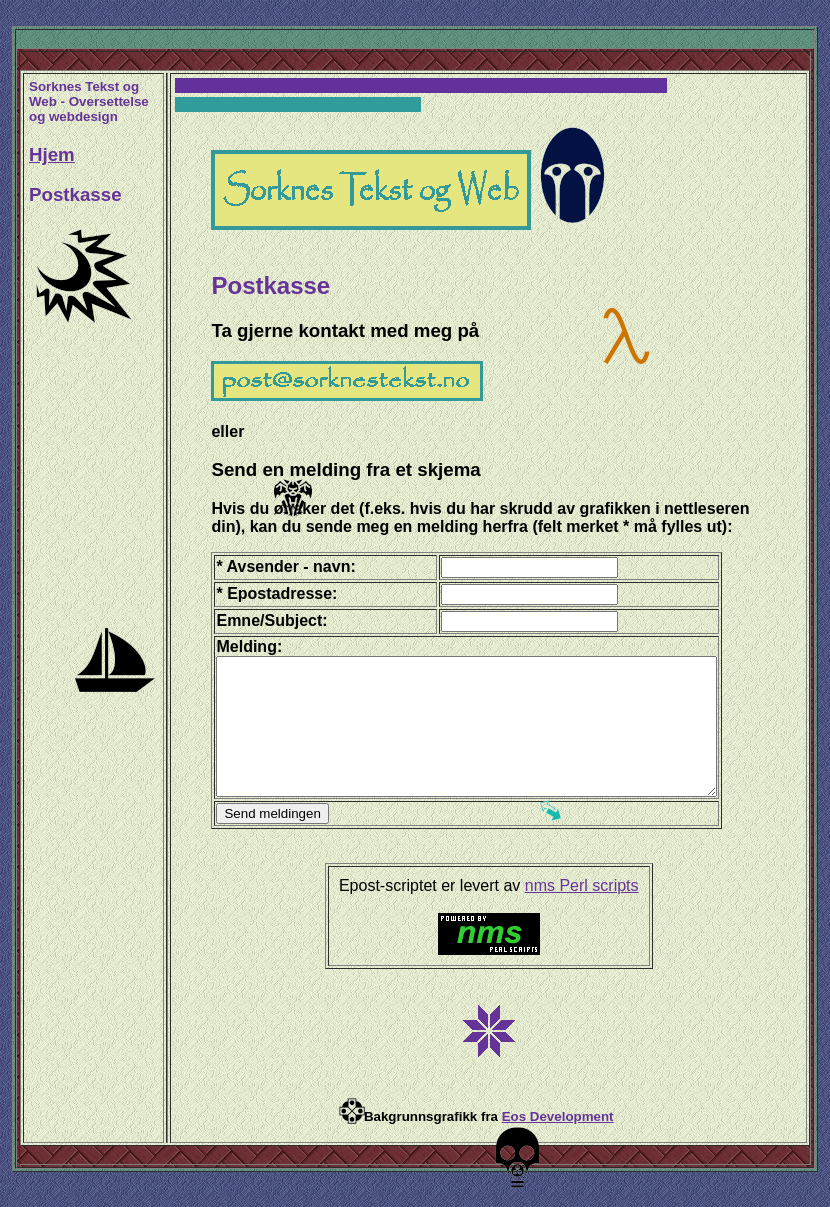 The height and width of the screenshot is (1207, 830). Describe the element at coordinates (84, 275) in the screenshot. I see `indicates electrical or energy surge event` at that location.